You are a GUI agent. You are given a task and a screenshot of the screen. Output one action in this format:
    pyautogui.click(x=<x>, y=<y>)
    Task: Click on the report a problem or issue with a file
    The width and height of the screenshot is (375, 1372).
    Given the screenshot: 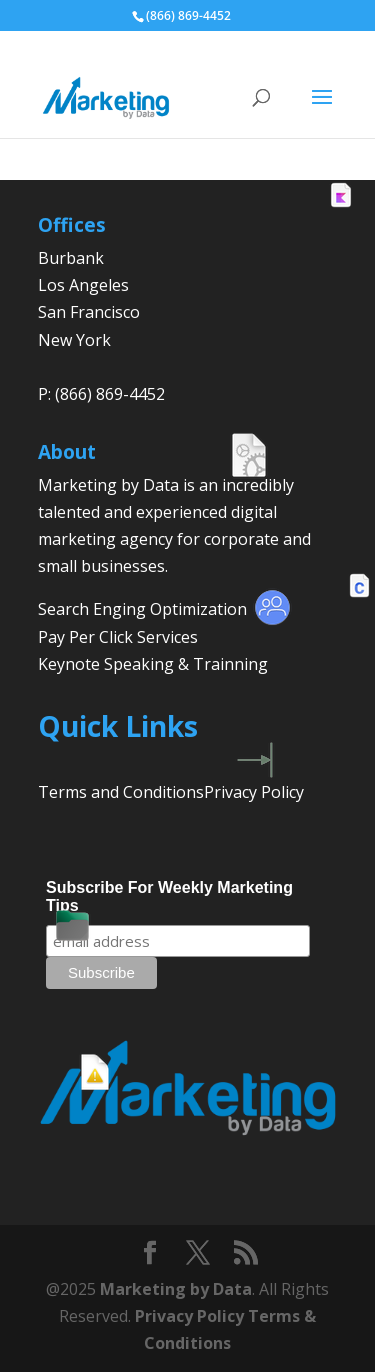 What is the action you would take?
    pyautogui.click(x=95, y=1073)
    